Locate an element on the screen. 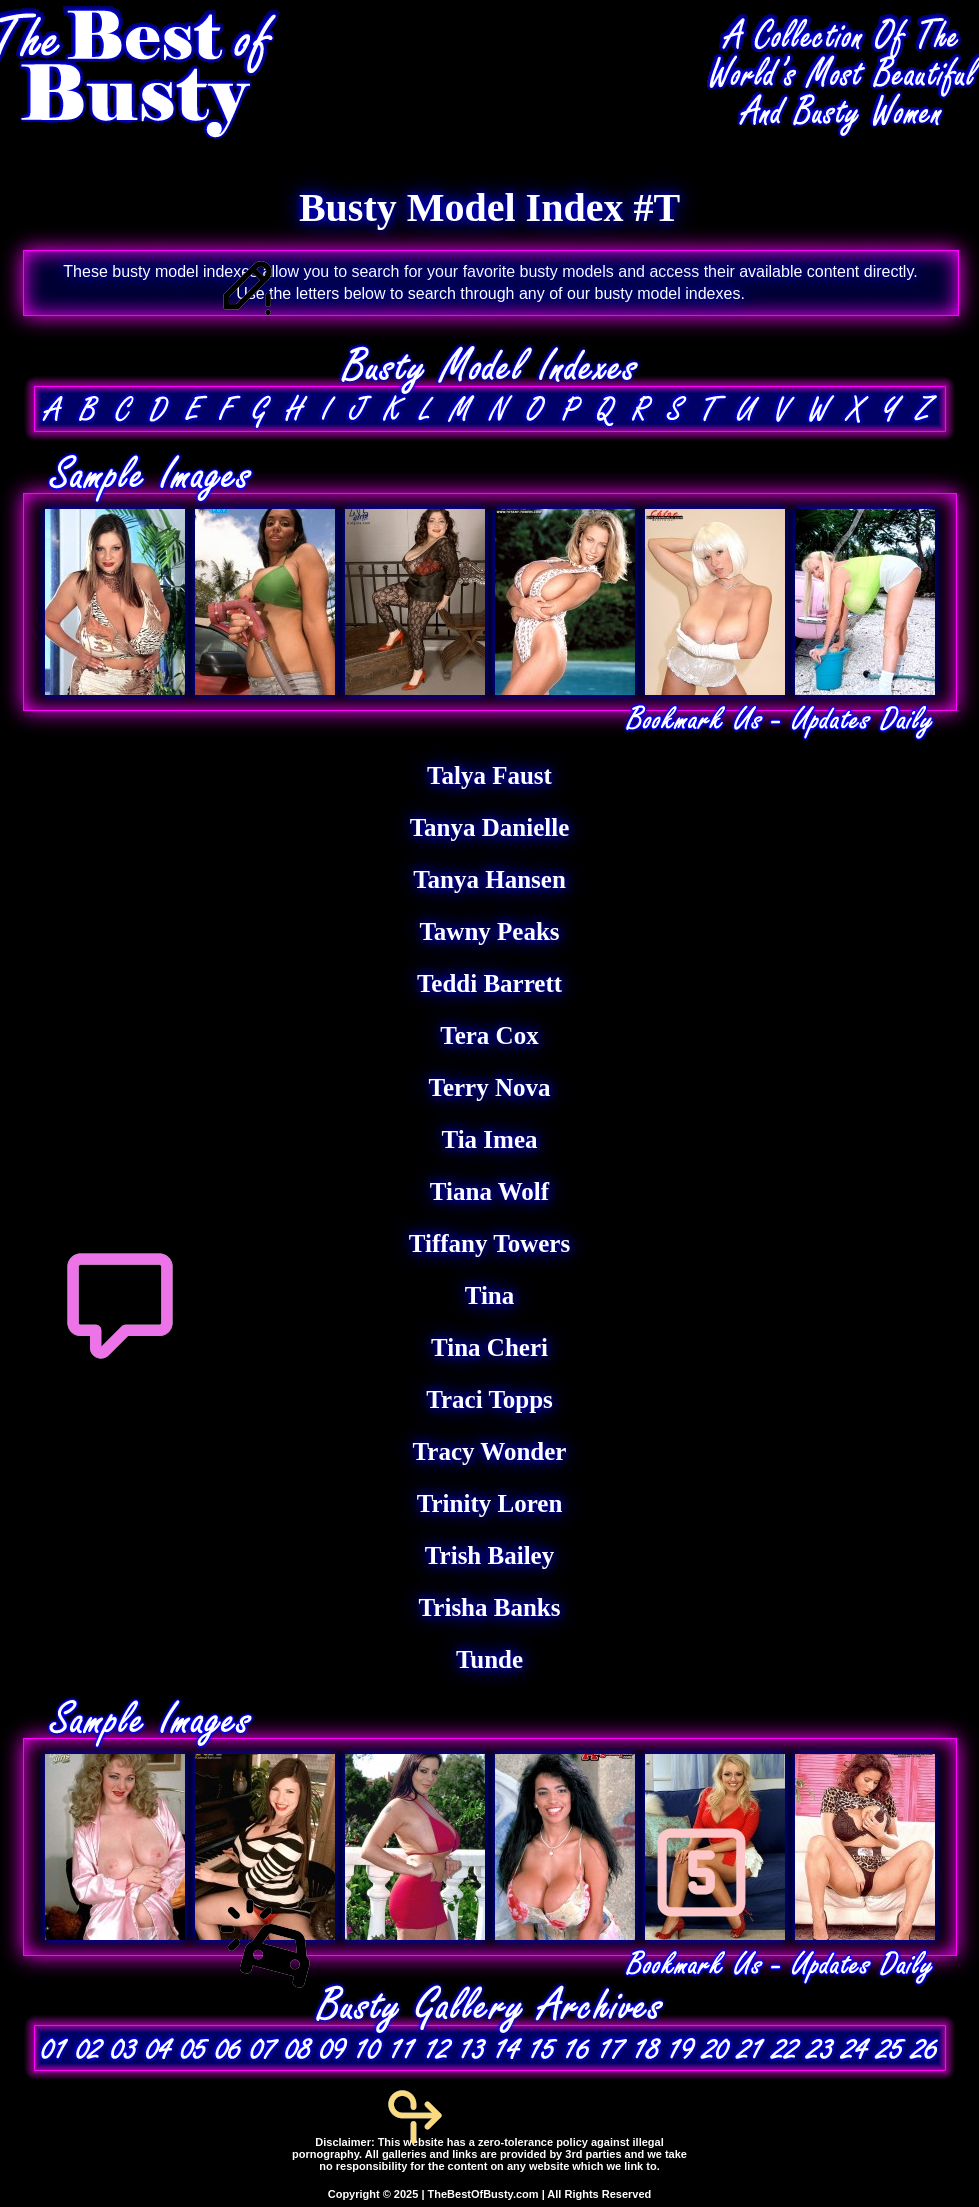 The height and width of the screenshot is (2207, 979). report a car accident or collision is located at coordinates (266, 1945).